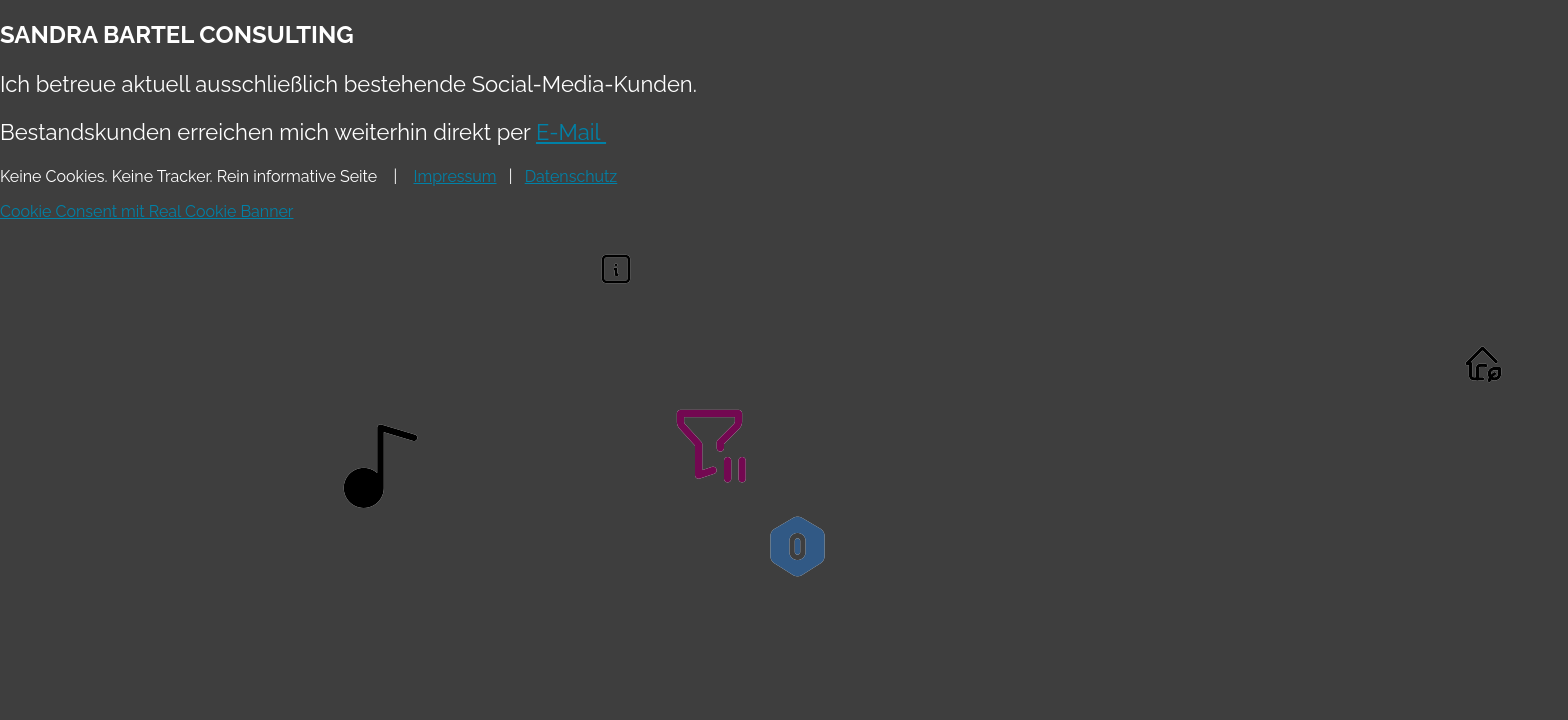 This screenshot has width=1568, height=720. I want to click on indicates zero items or empty count, so click(797, 546).